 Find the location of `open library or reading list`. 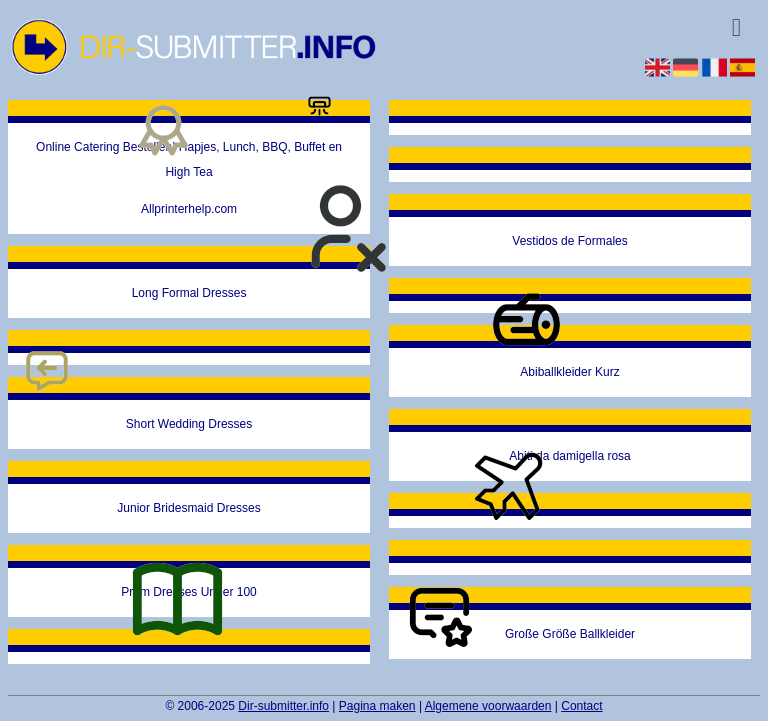

open library or reading list is located at coordinates (177, 599).